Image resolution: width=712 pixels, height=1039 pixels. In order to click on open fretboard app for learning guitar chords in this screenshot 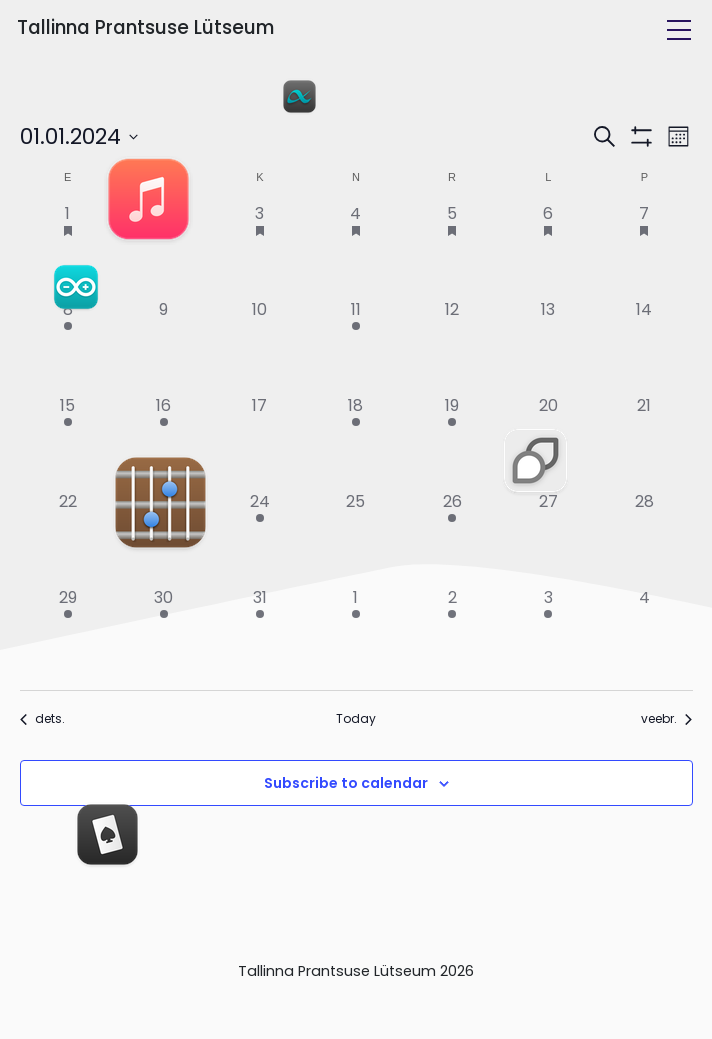, I will do `click(160, 502)`.